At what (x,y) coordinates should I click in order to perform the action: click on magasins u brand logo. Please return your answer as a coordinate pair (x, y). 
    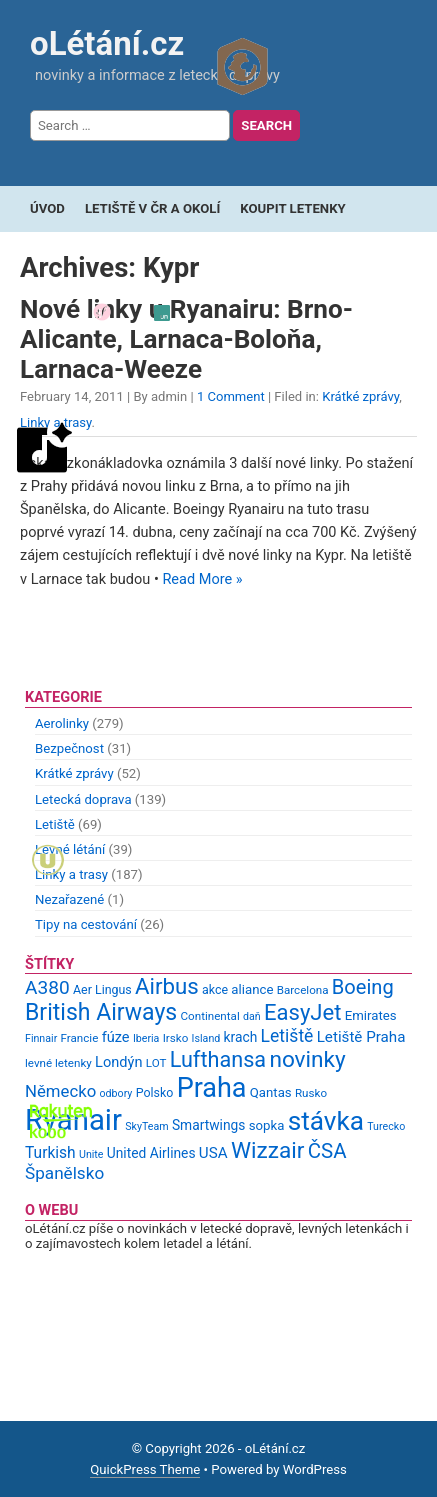
    Looking at the image, I should click on (48, 860).